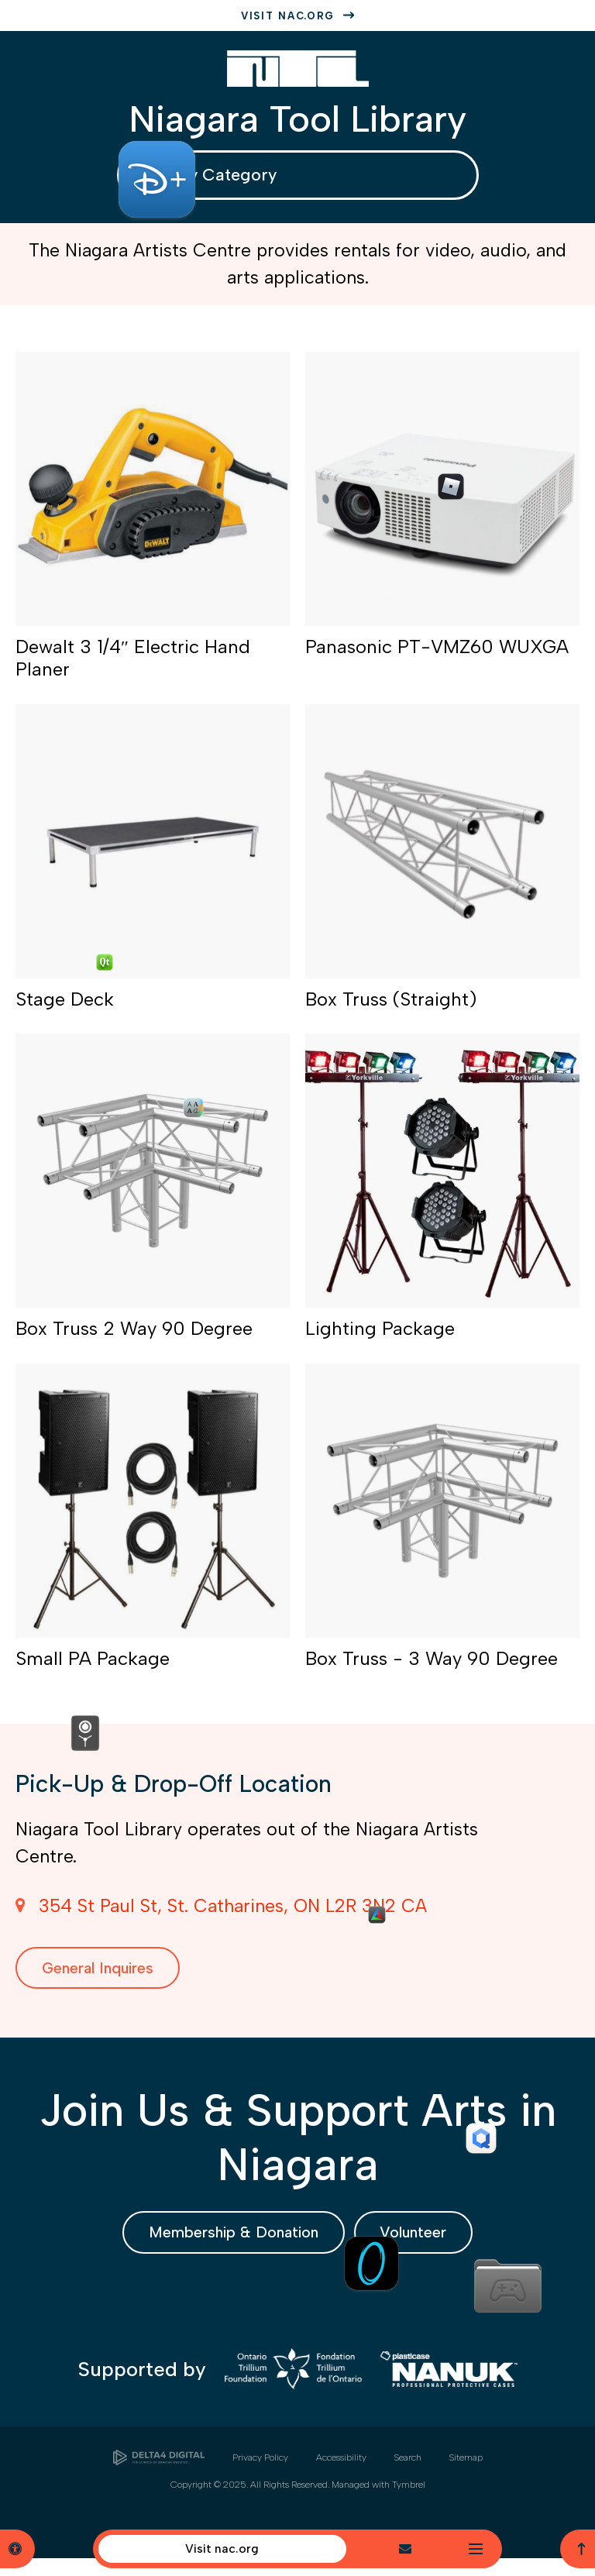 The height and width of the screenshot is (2576, 595). What do you see at coordinates (377, 1914) in the screenshot?
I see `open cmake build automation tool` at bounding box center [377, 1914].